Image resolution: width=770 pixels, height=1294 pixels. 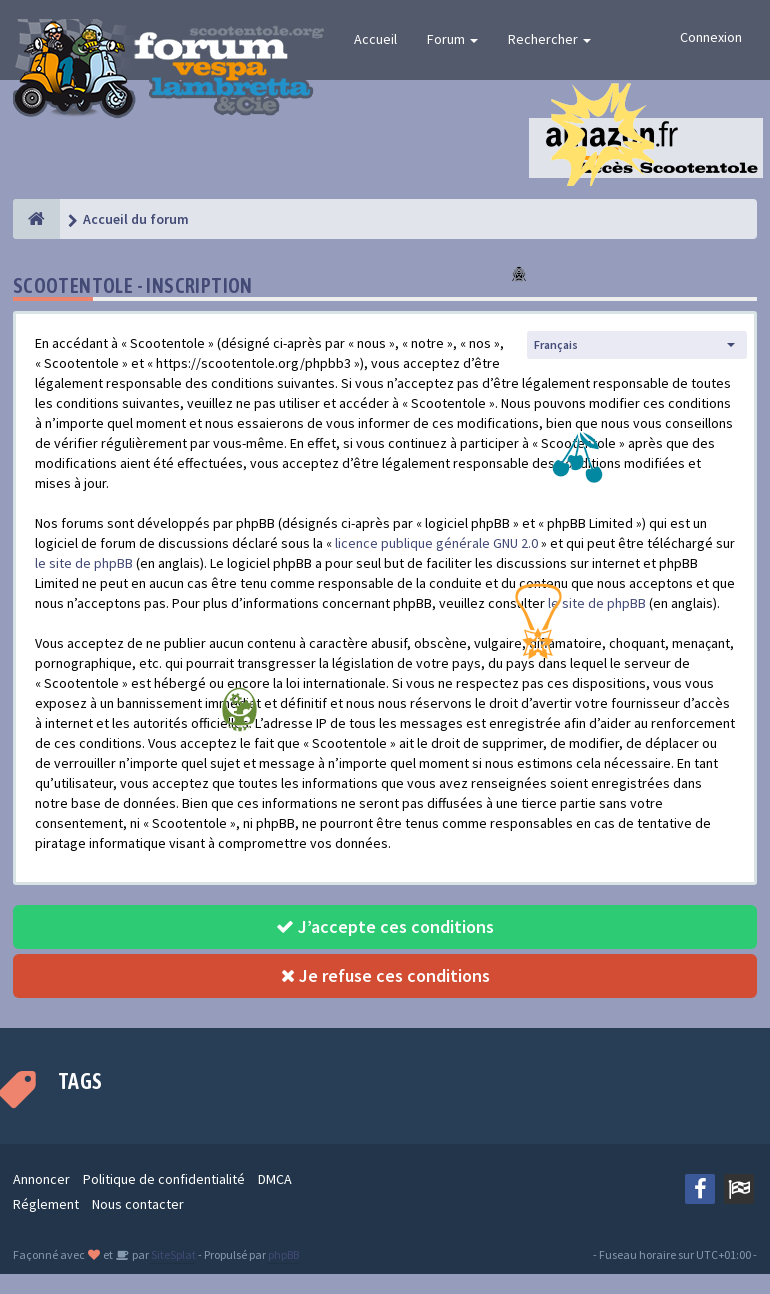 I want to click on view pilot or aviation-related content, so click(x=519, y=274).